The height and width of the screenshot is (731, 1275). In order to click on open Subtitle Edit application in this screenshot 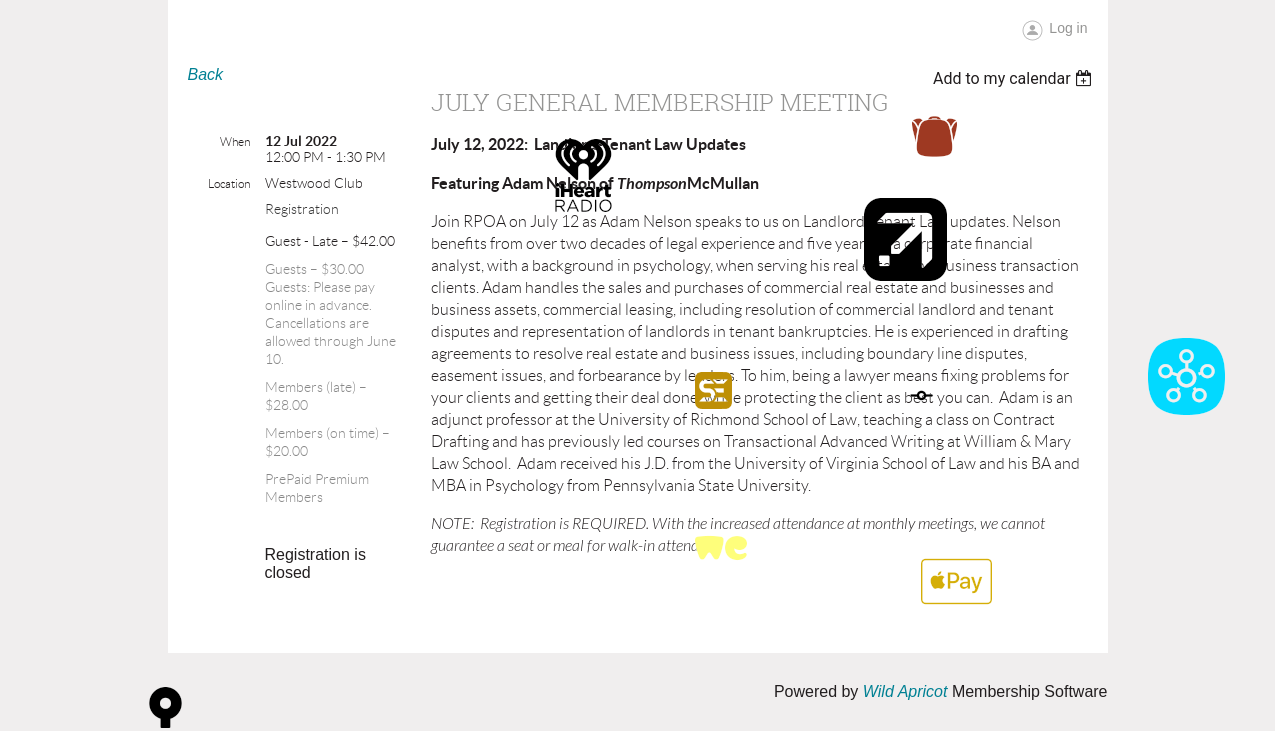, I will do `click(713, 390)`.